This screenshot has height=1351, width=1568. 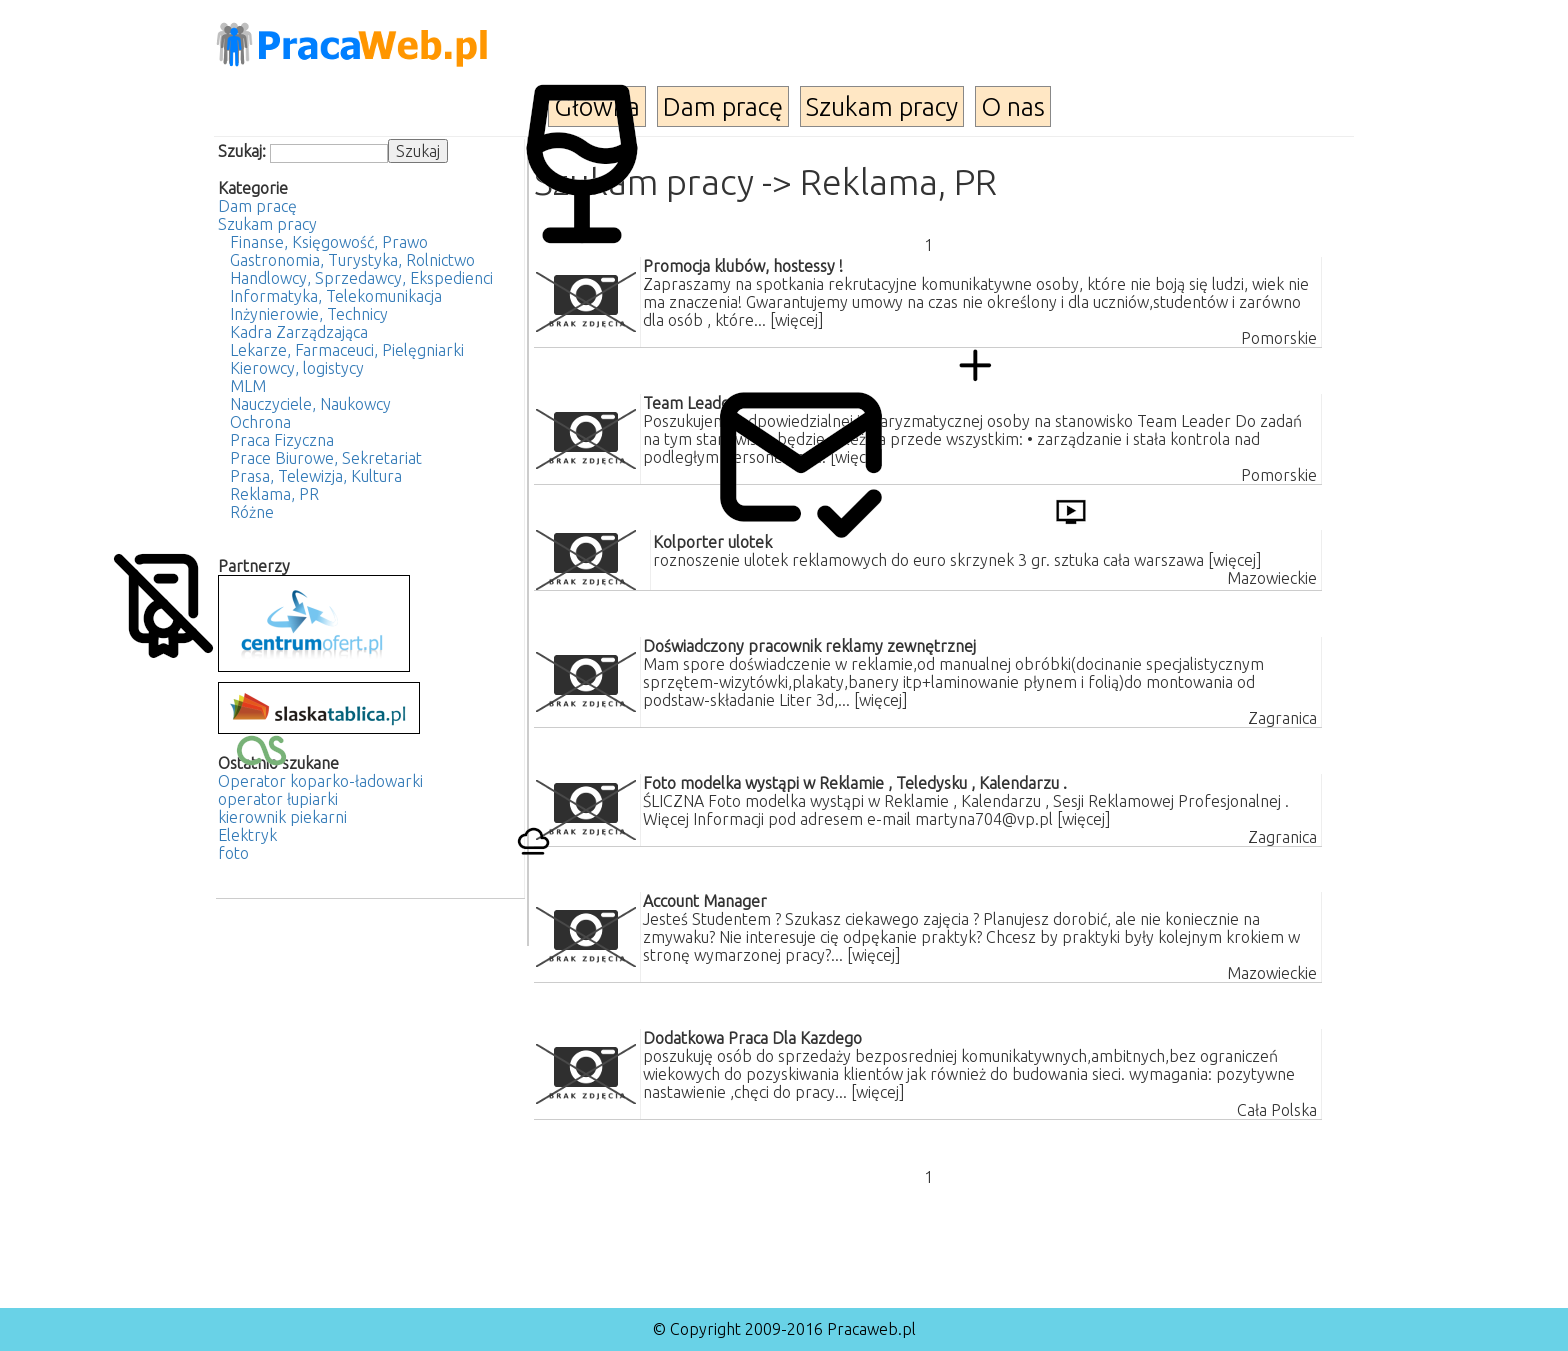 I want to click on indicates foggy weather conditions, so click(x=533, y=842).